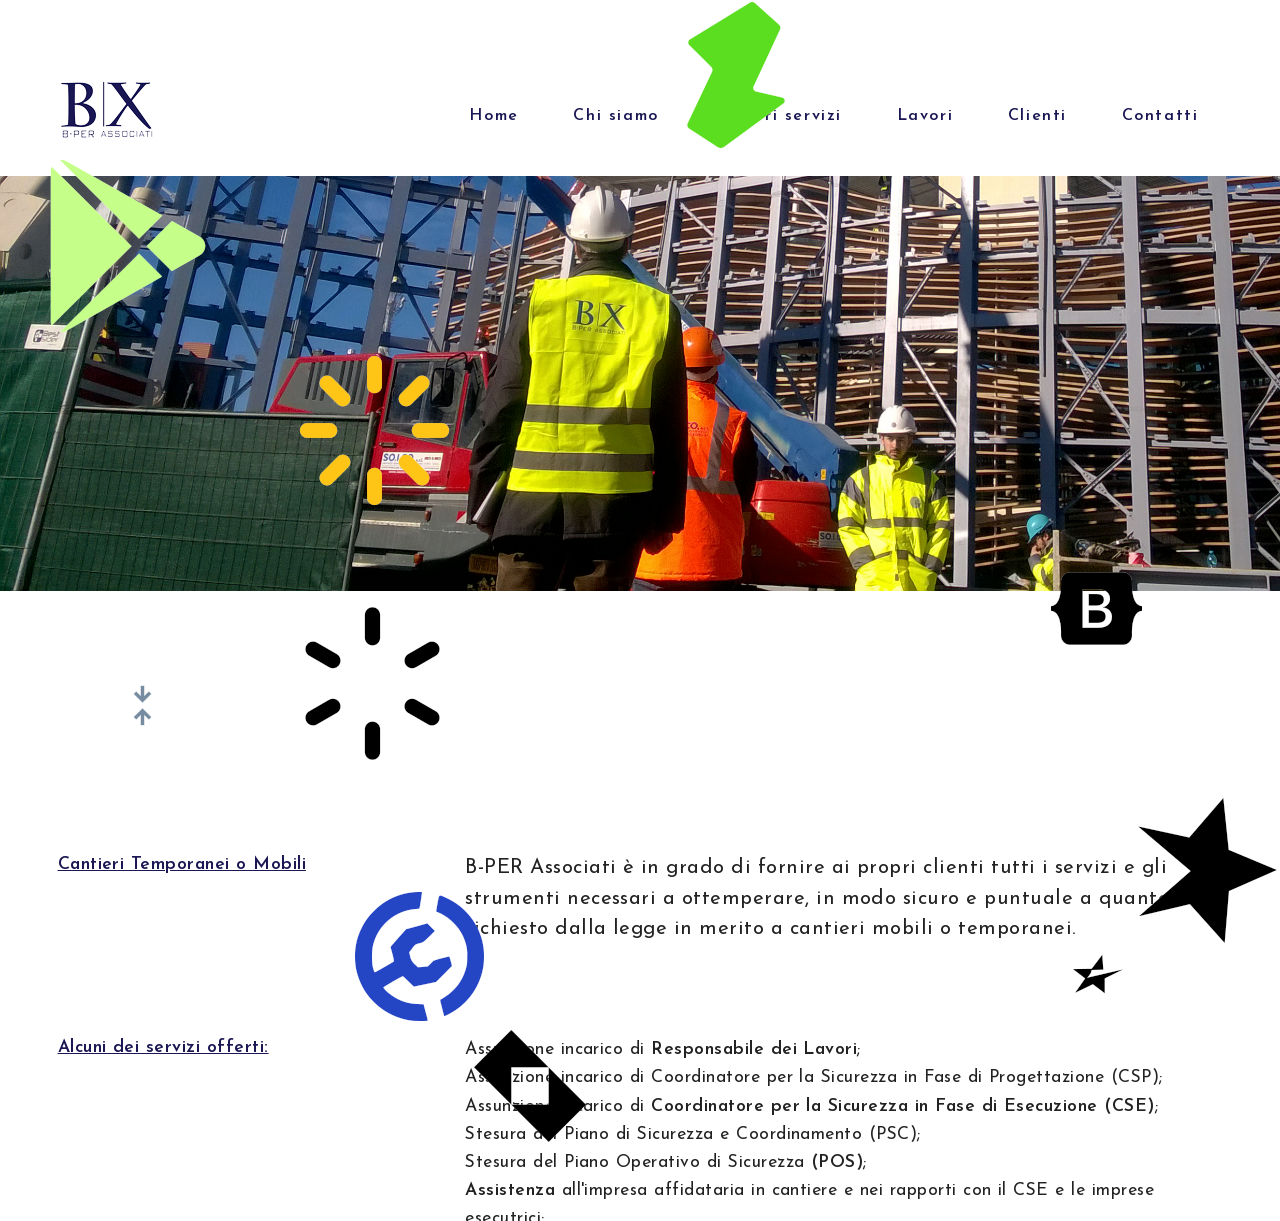 This screenshot has height=1221, width=1280. I want to click on open the Google Play Store, so click(128, 246).